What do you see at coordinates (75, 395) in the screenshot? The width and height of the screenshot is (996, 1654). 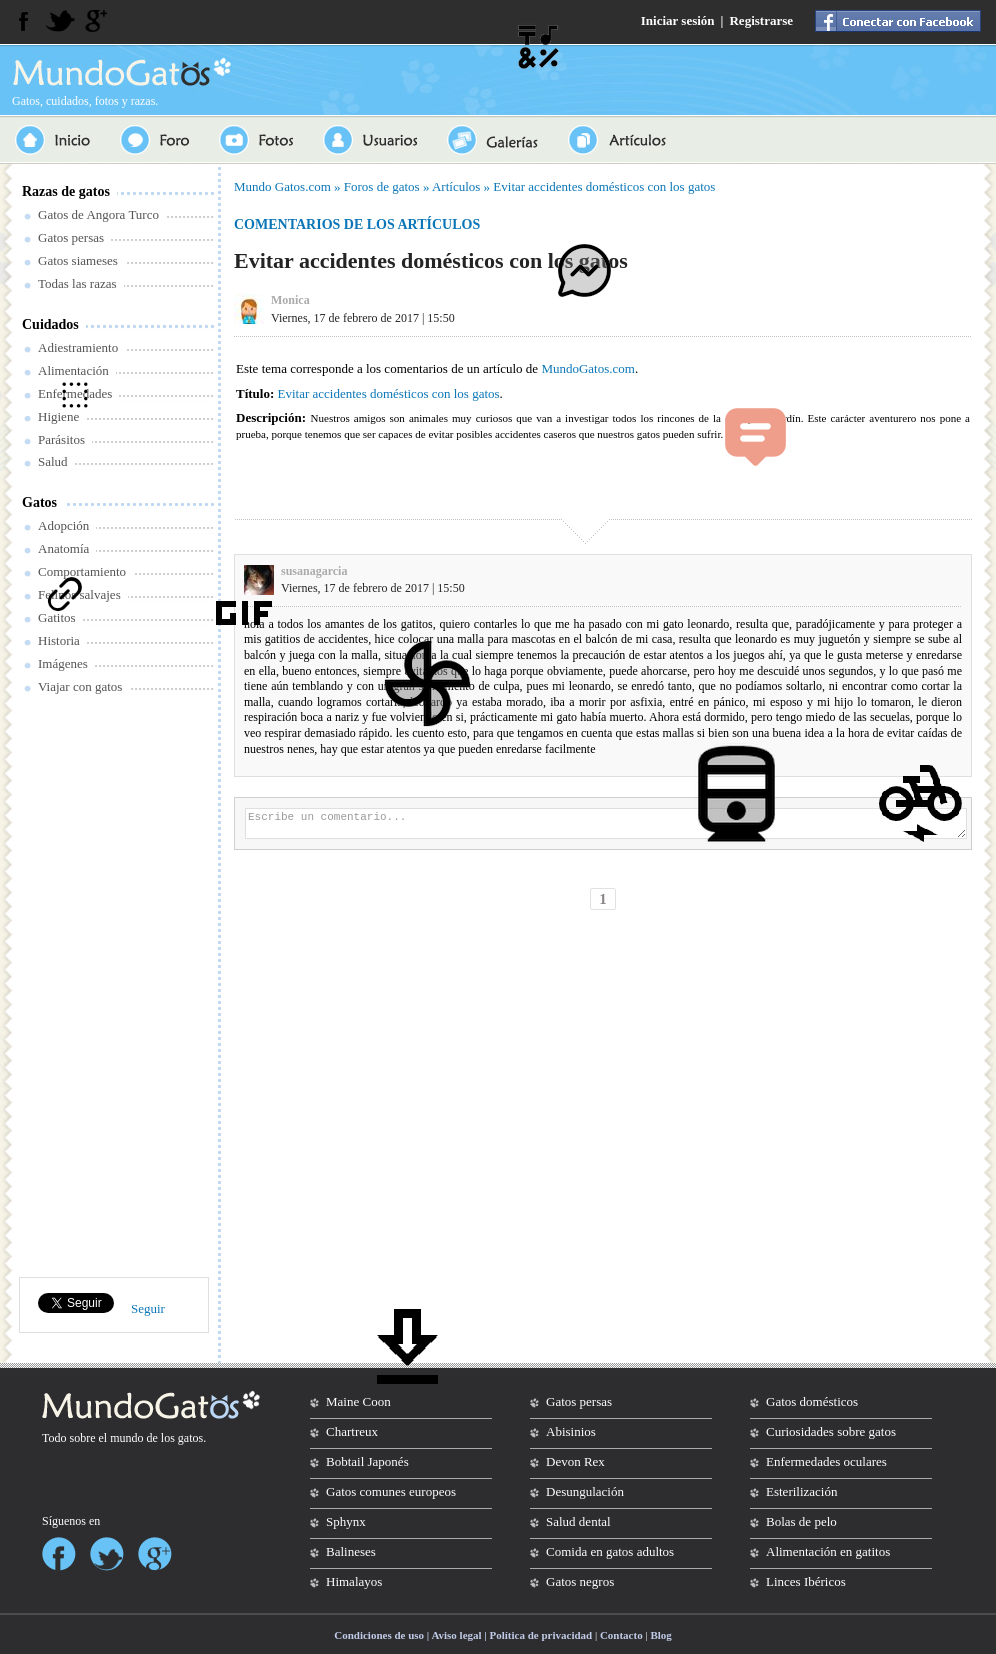 I see `remove all borders from selected cells` at bounding box center [75, 395].